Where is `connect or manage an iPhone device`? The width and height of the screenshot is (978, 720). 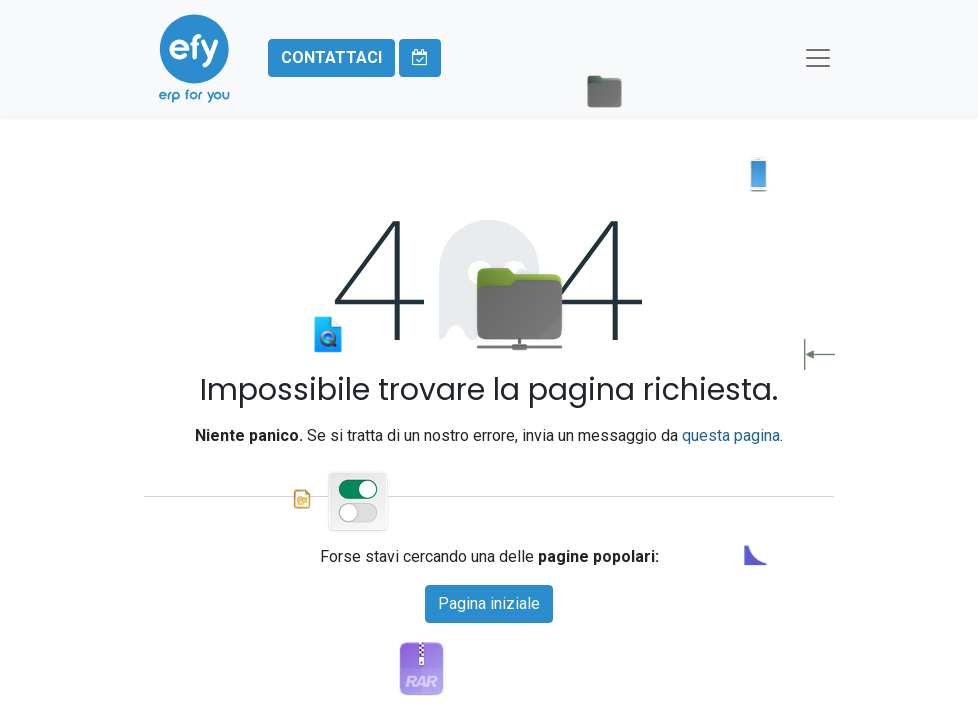
connect or manage an iPhone device is located at coordinates (758, 174).